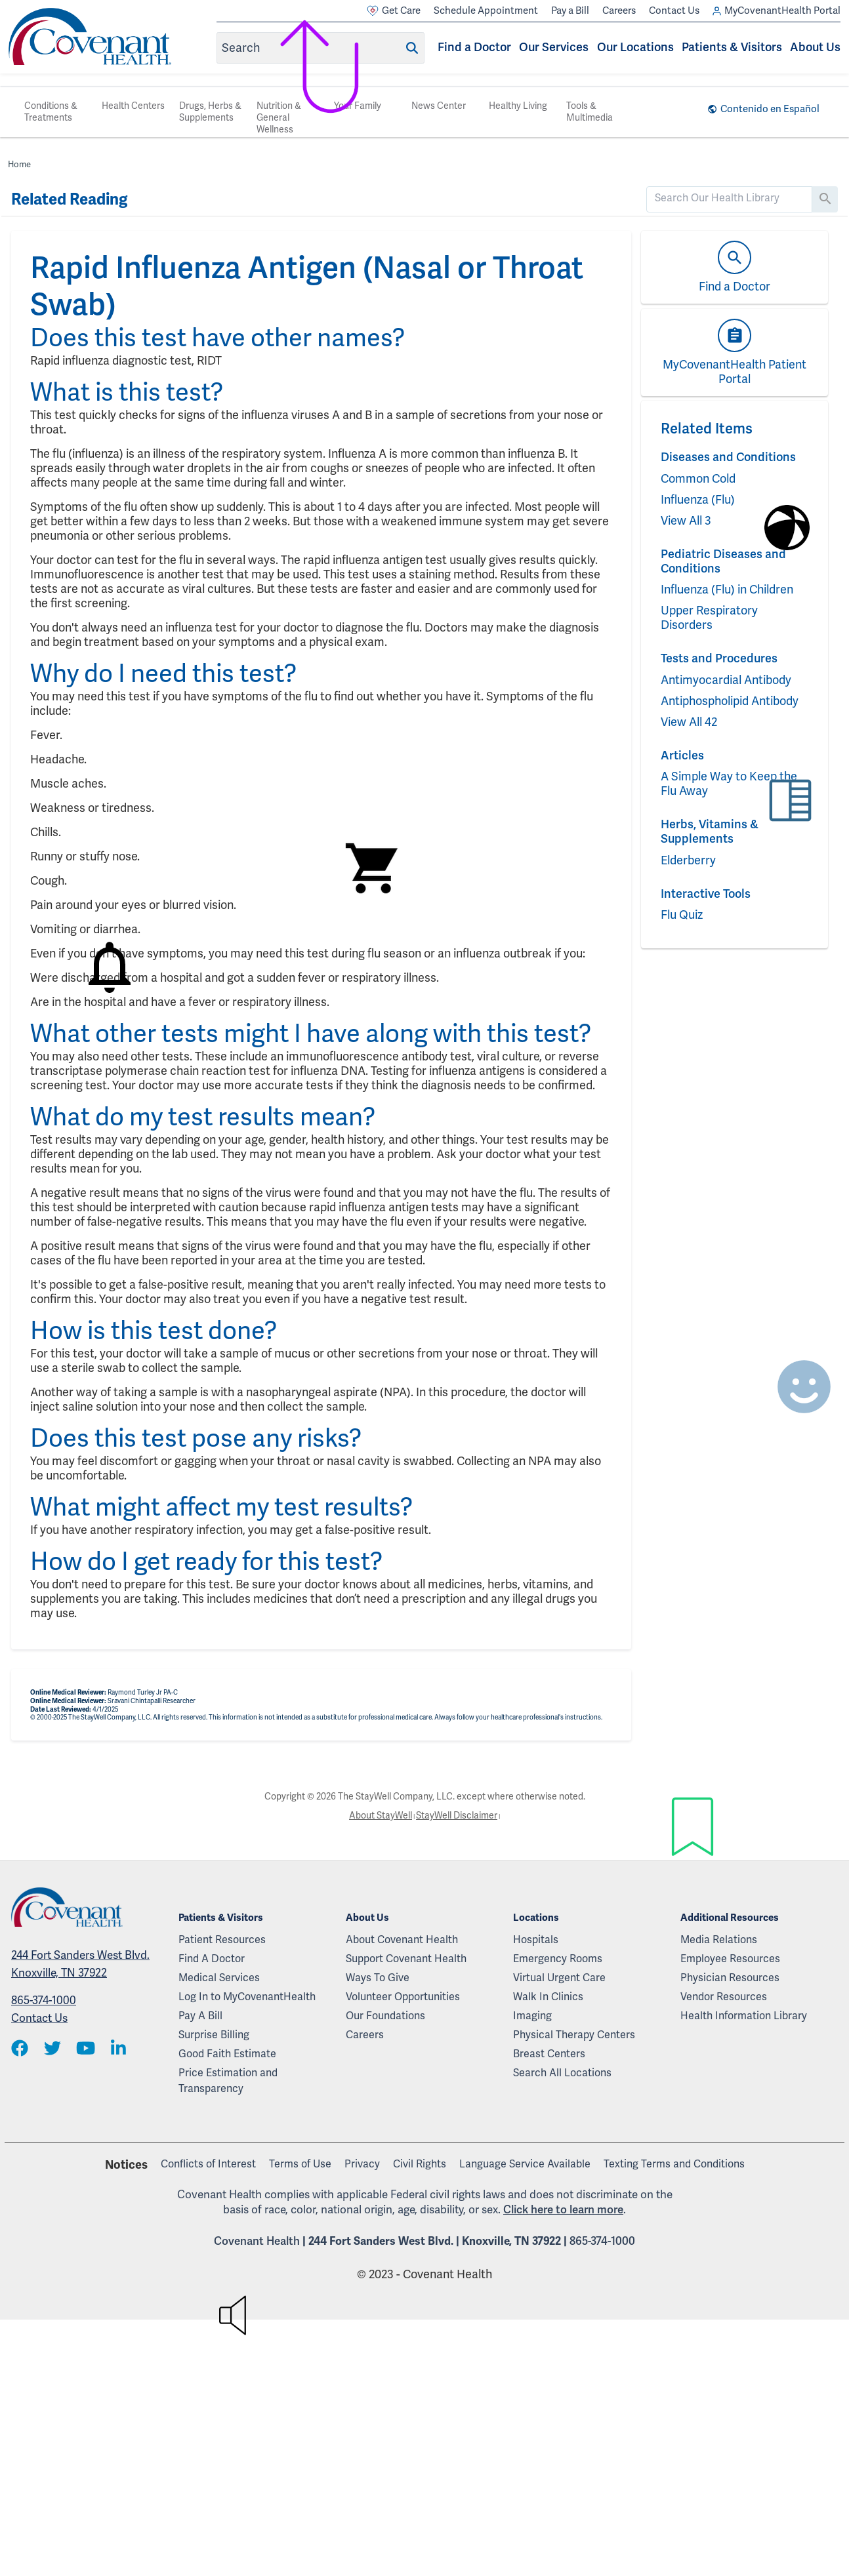 This screenshot has height=2576, width=849. I want to click on view your shopping cart, so click(373, 868).